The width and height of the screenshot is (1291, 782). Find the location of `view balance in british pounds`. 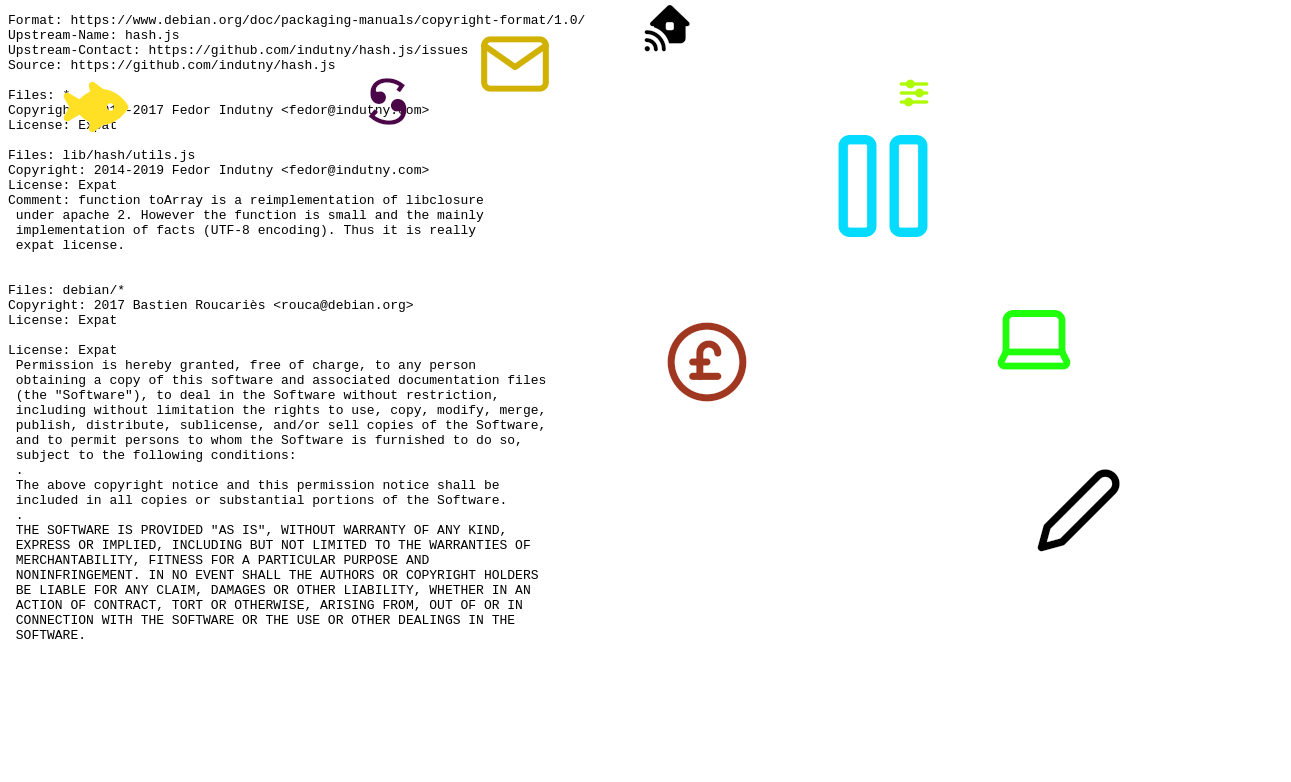

view balance in british pounds is located at coordinates (707, 362).